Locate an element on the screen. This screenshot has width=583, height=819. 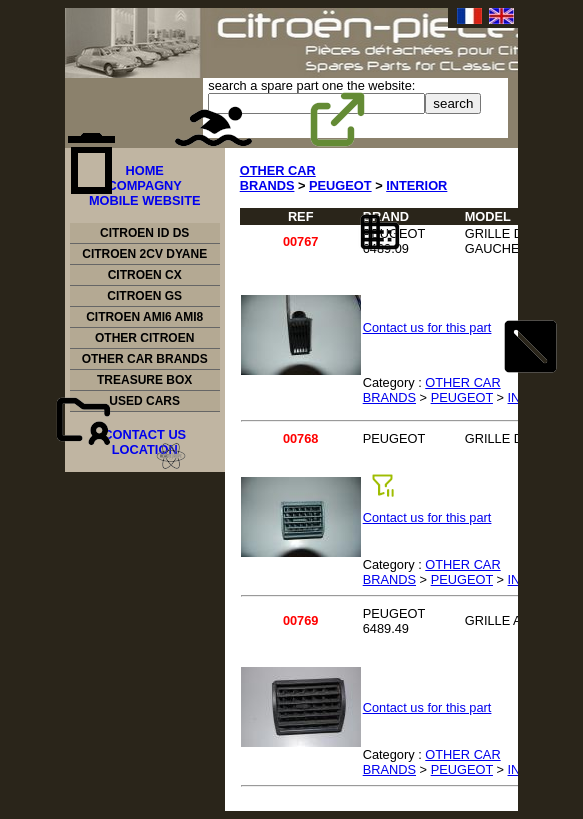
view business contact information is located at coordinates (380, 232).